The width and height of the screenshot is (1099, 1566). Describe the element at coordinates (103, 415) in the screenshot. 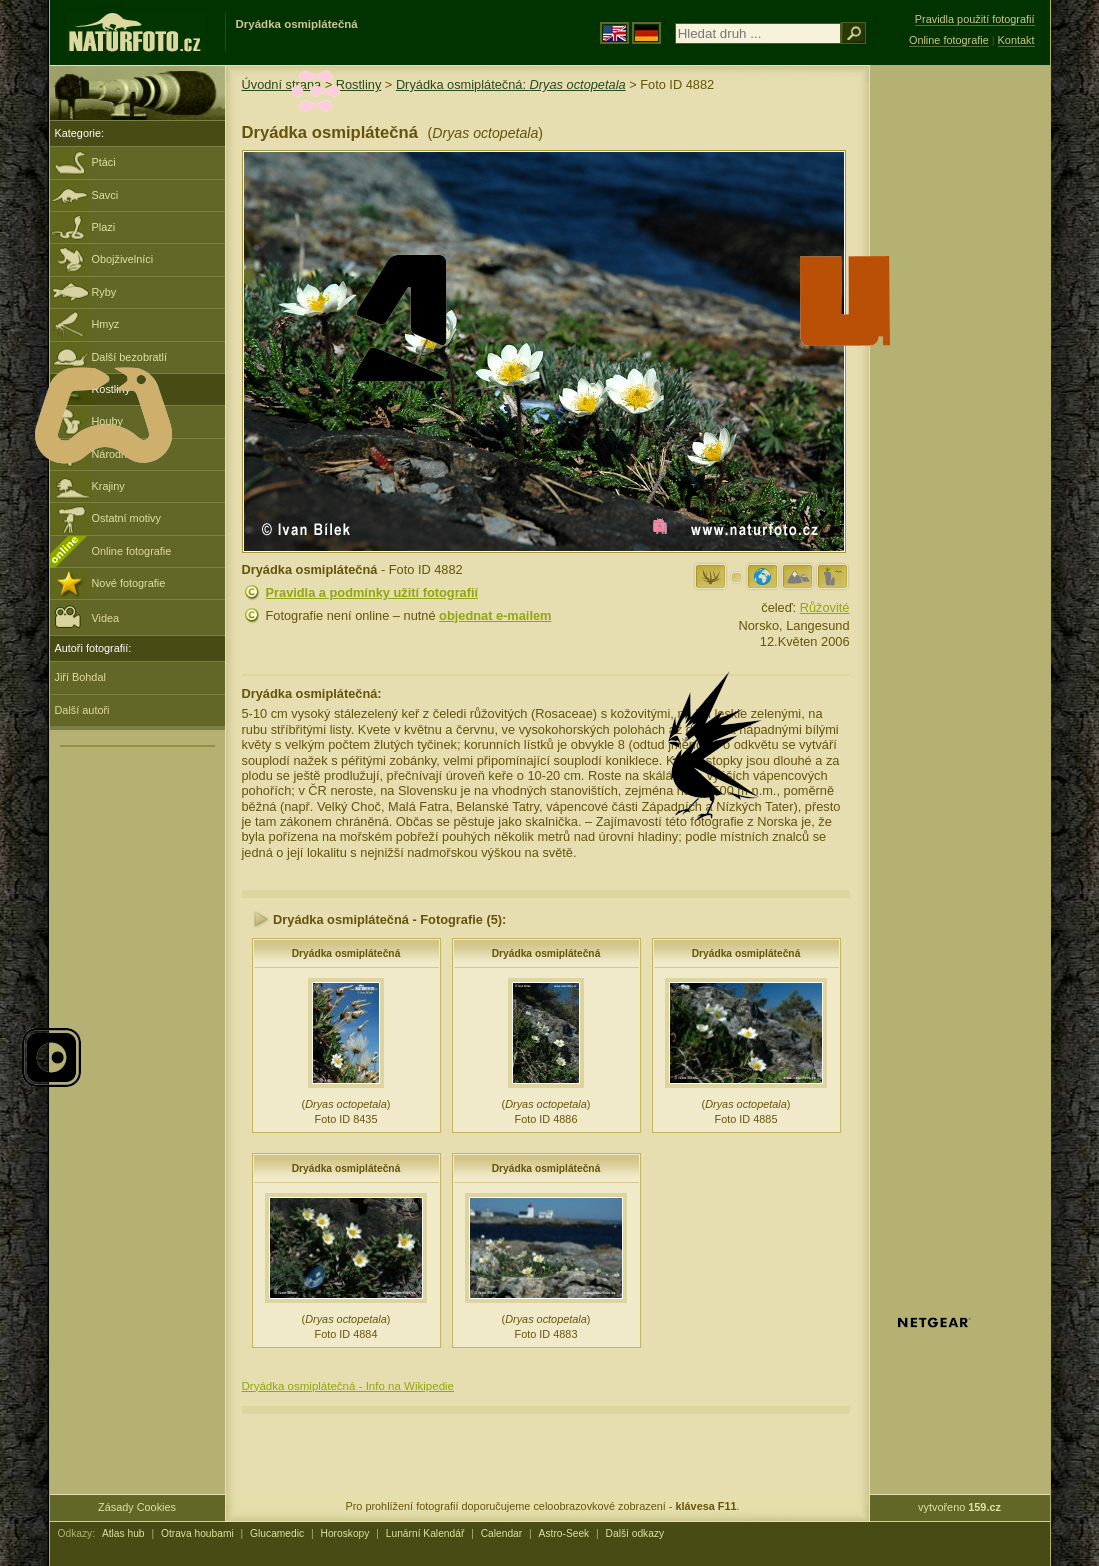

I see `visit wiki.gg website` at that location.